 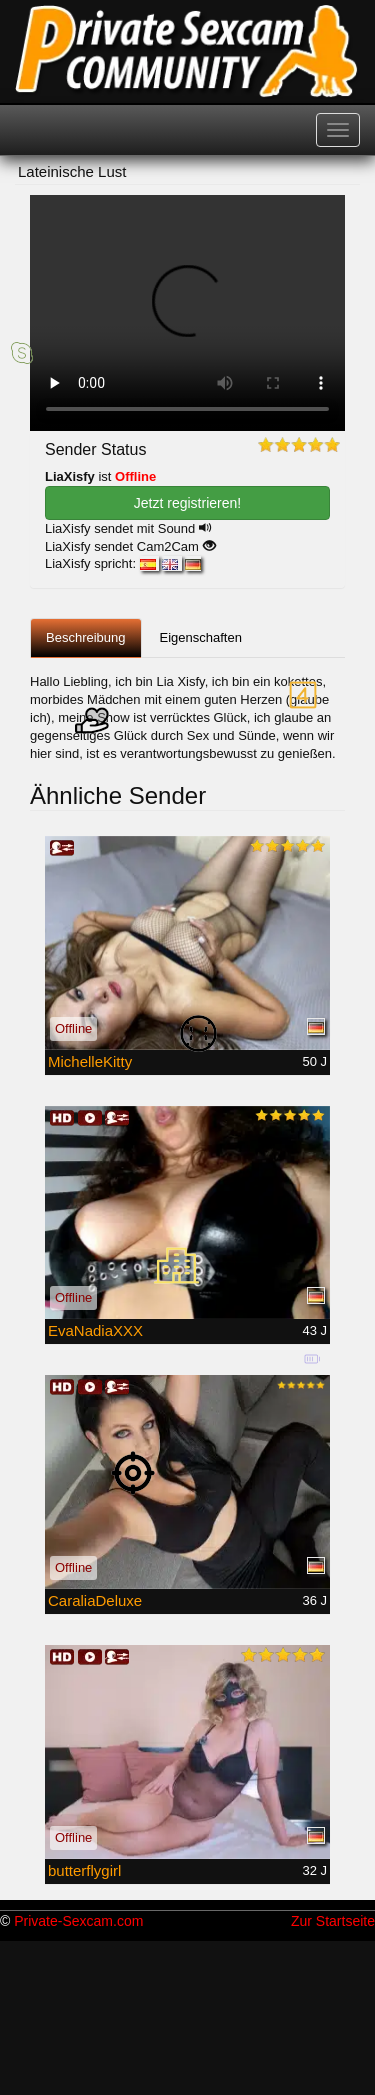 What do you see at coordinates (176, 1265) in the screenshot?
I see `view apartment or residential properties` at bounding box center [176, 1265].